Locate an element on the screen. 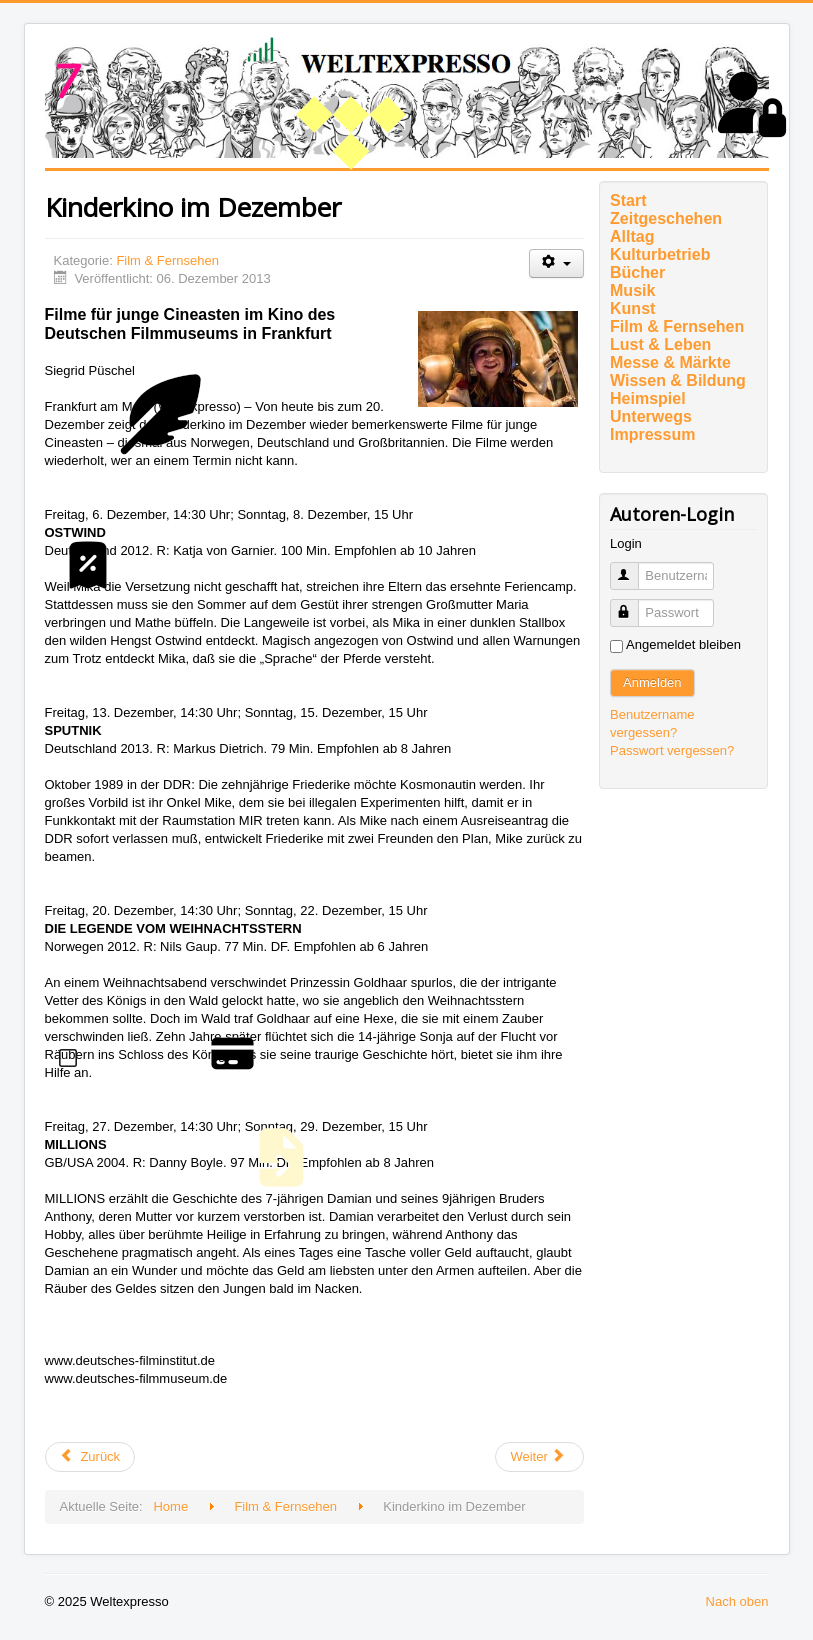 The image size is (813, 1640). manage your payment methods is located at coordinates (232, 1053).